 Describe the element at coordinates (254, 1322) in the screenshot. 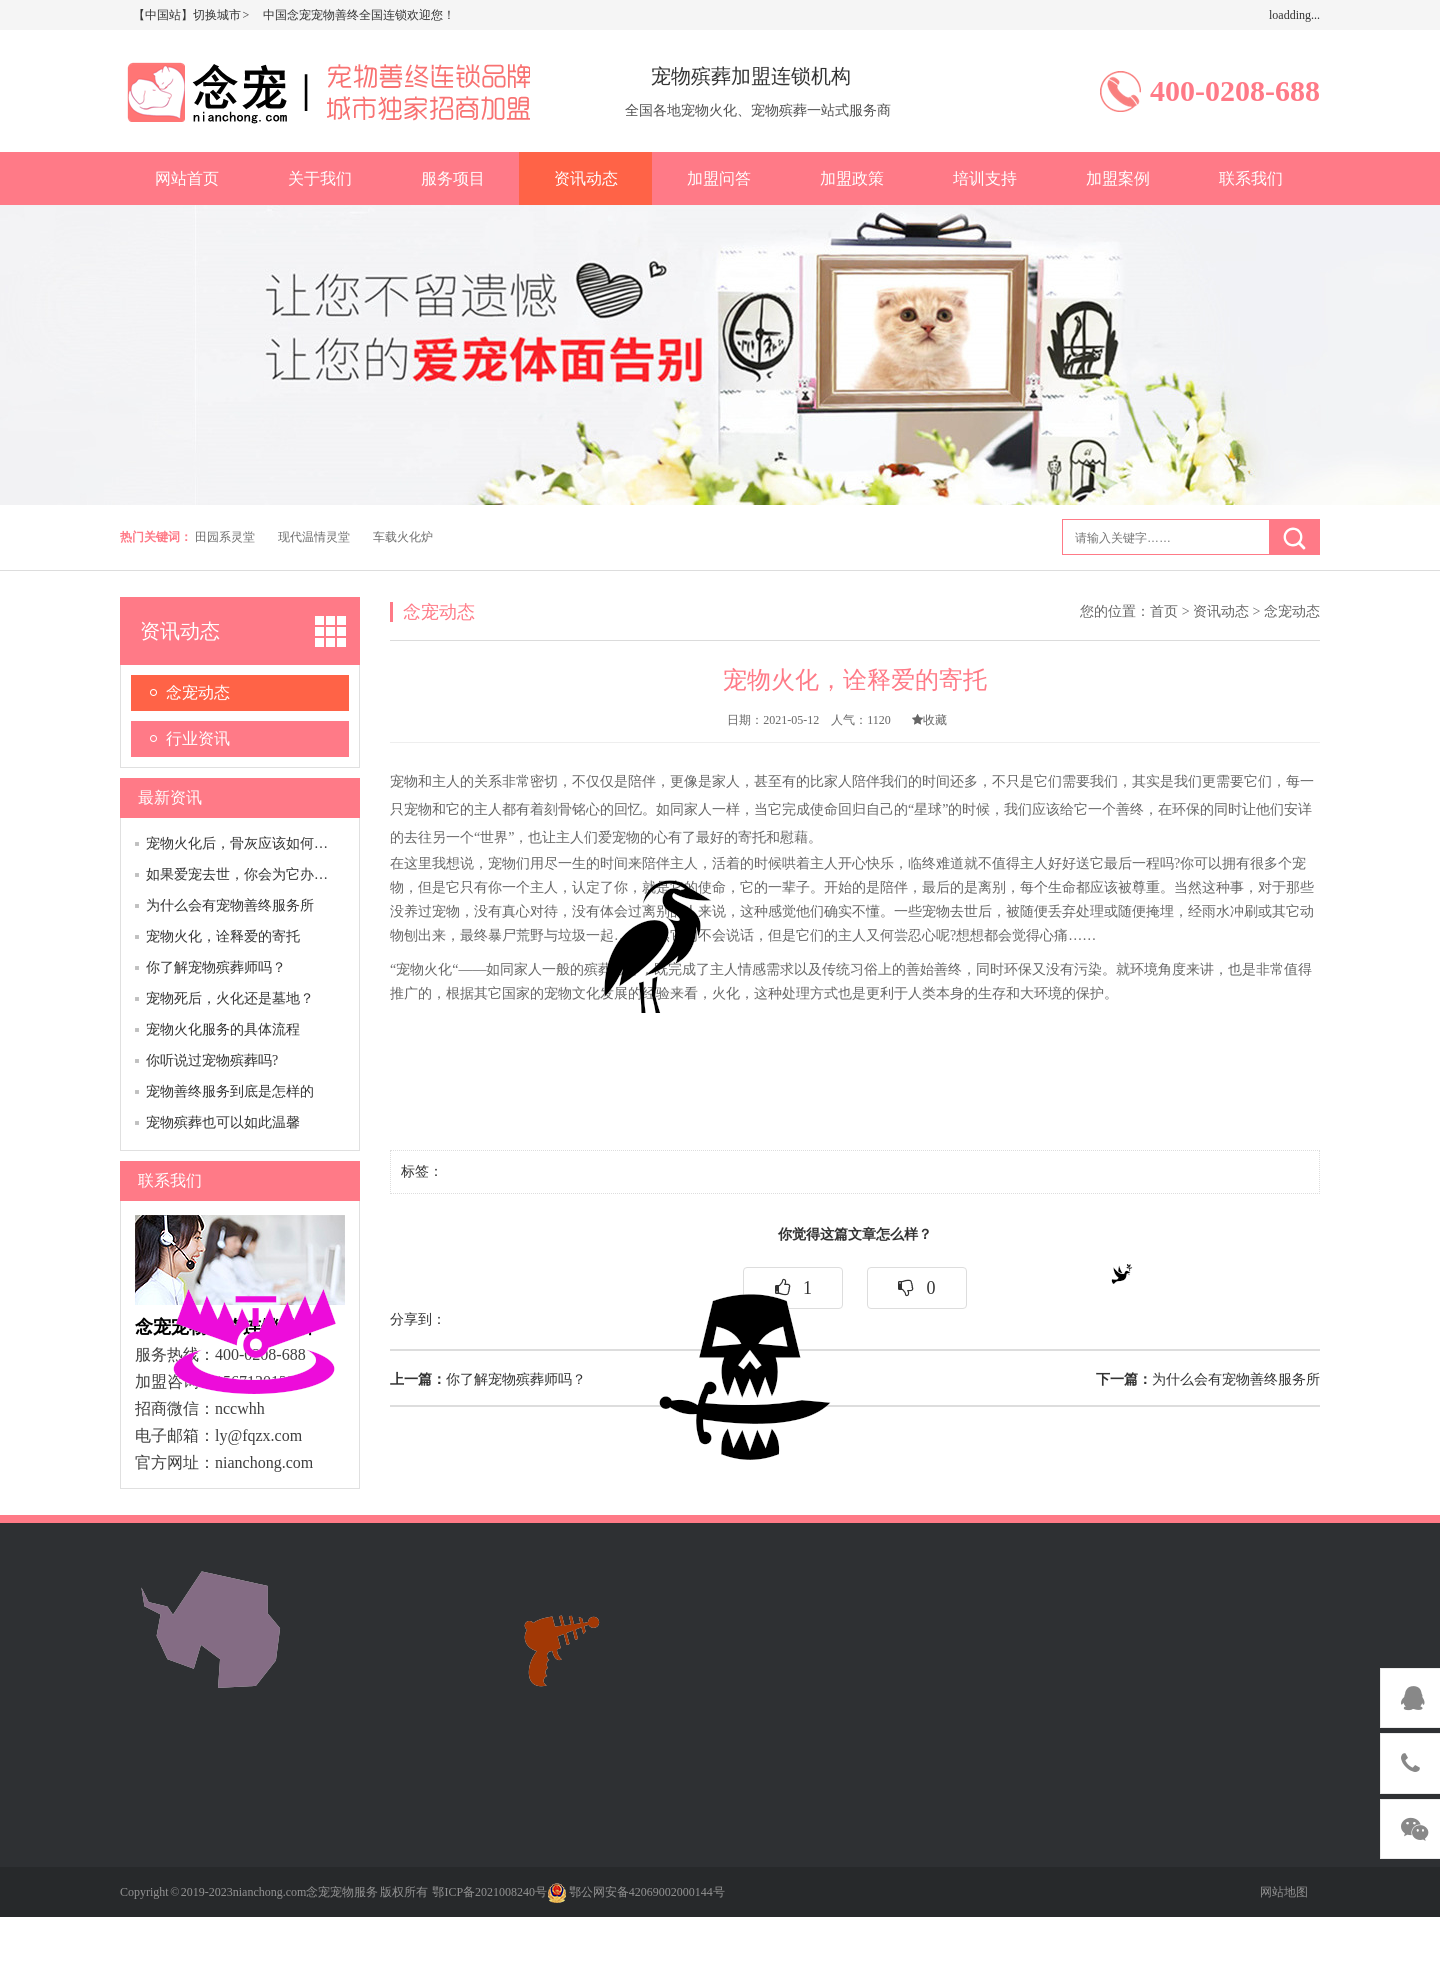

I see `trap or hazard indicator in a game interface` at that location.